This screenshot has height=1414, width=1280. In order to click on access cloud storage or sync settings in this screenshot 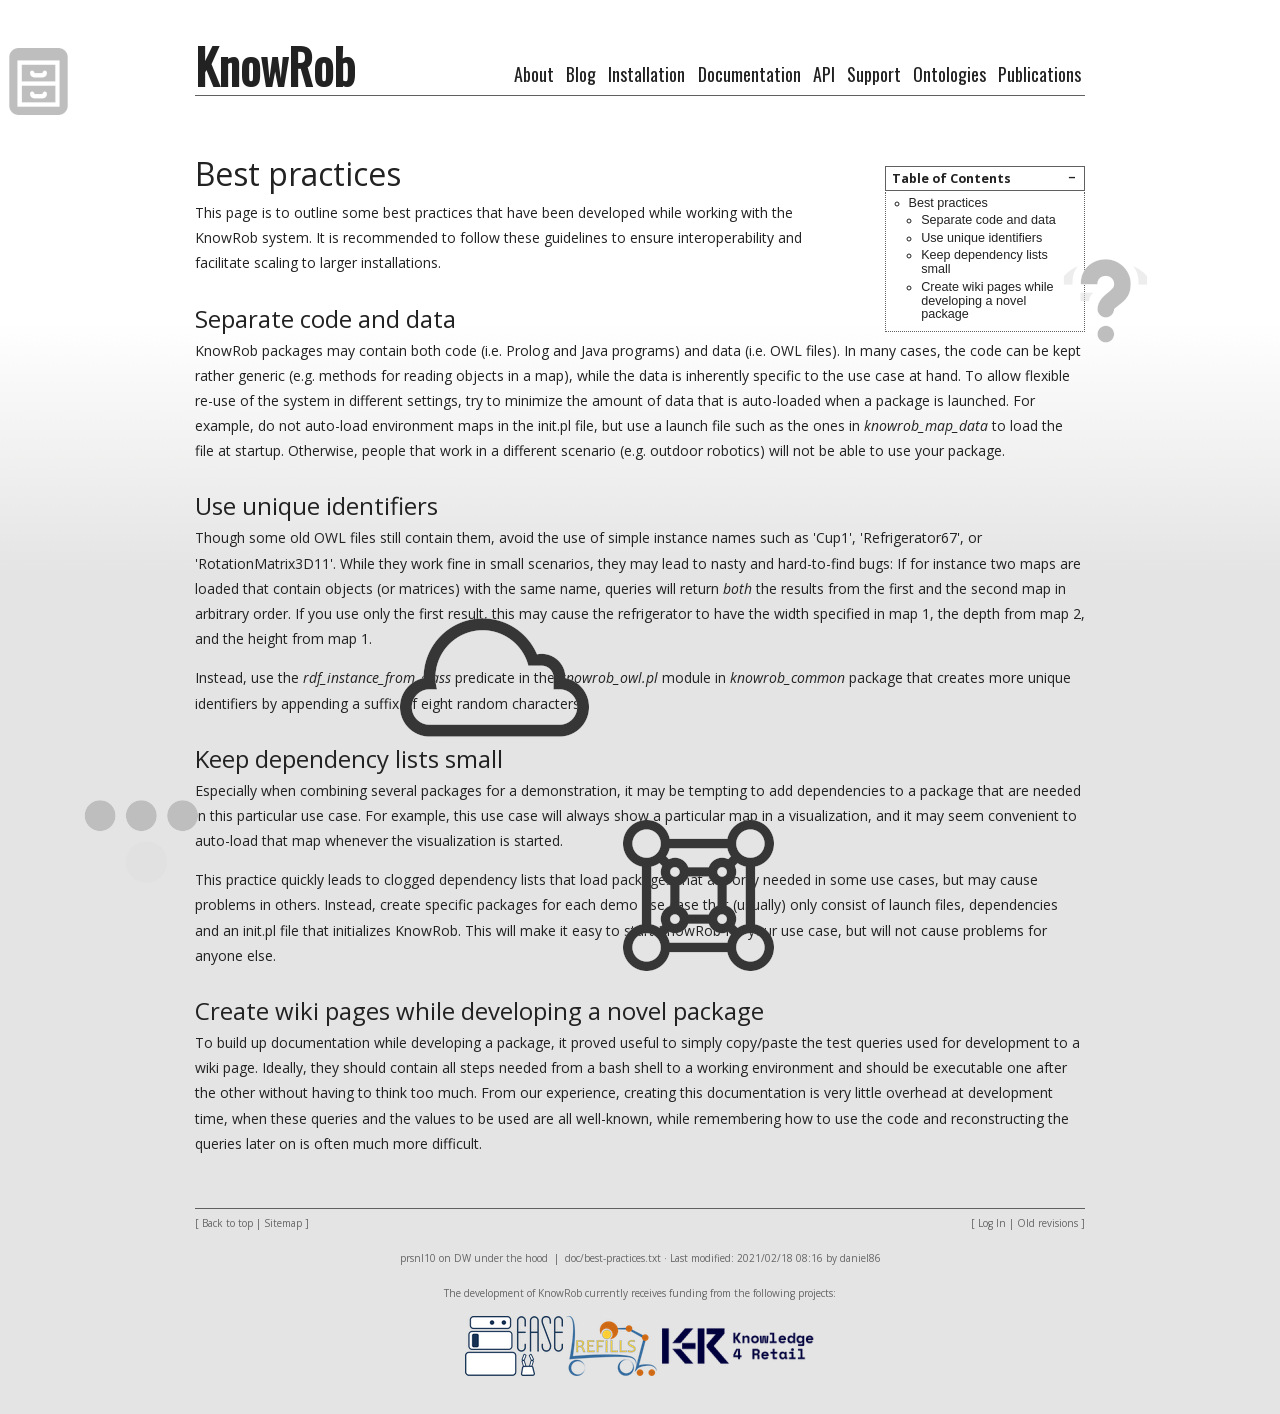, I will do `click(494, 677)`.